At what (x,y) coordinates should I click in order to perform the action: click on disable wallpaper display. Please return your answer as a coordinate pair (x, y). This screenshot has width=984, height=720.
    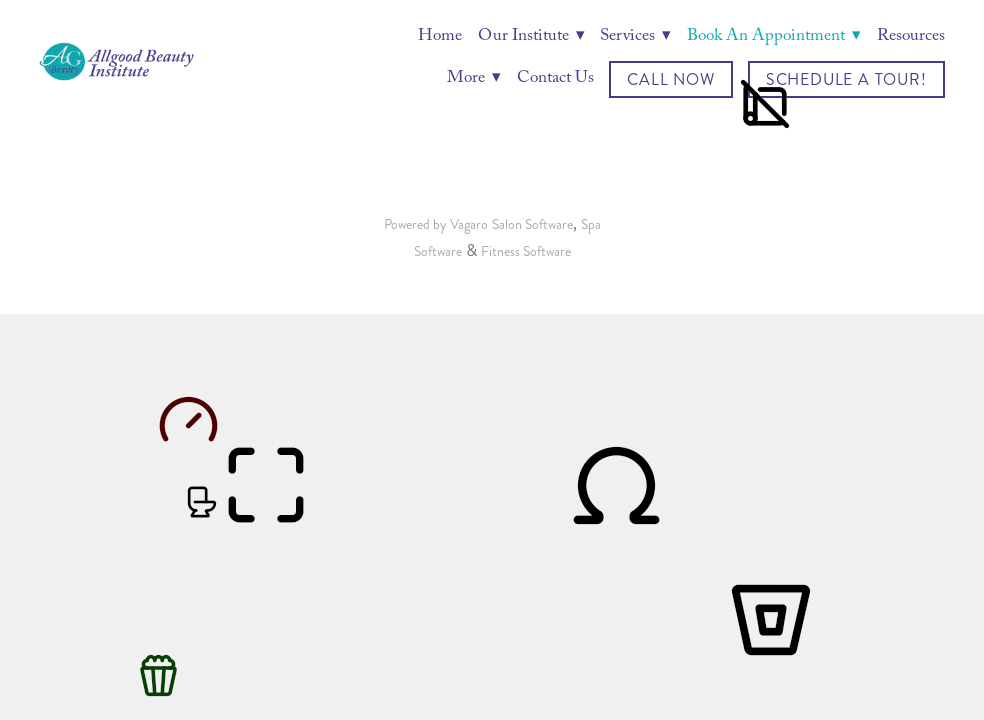
    Looking at the image, I should click on (765, 104).